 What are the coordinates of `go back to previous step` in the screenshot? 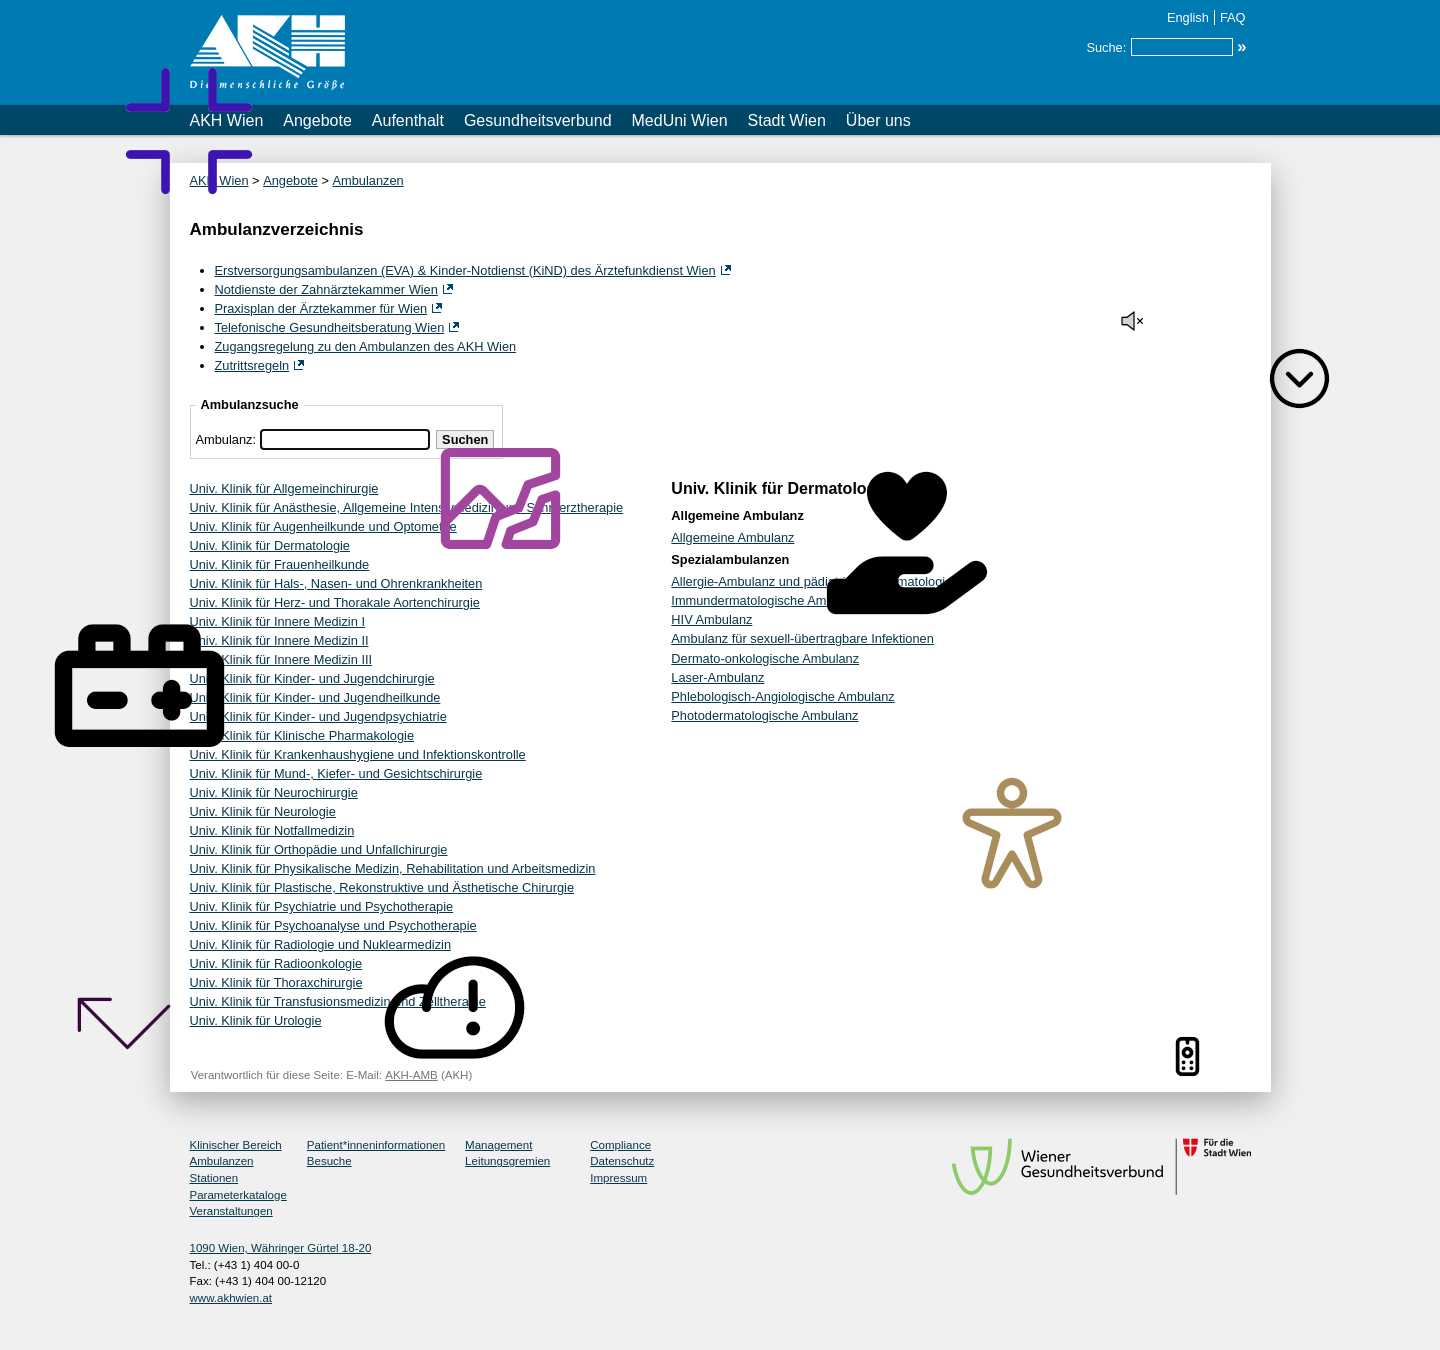 It's located at (124, 1020).